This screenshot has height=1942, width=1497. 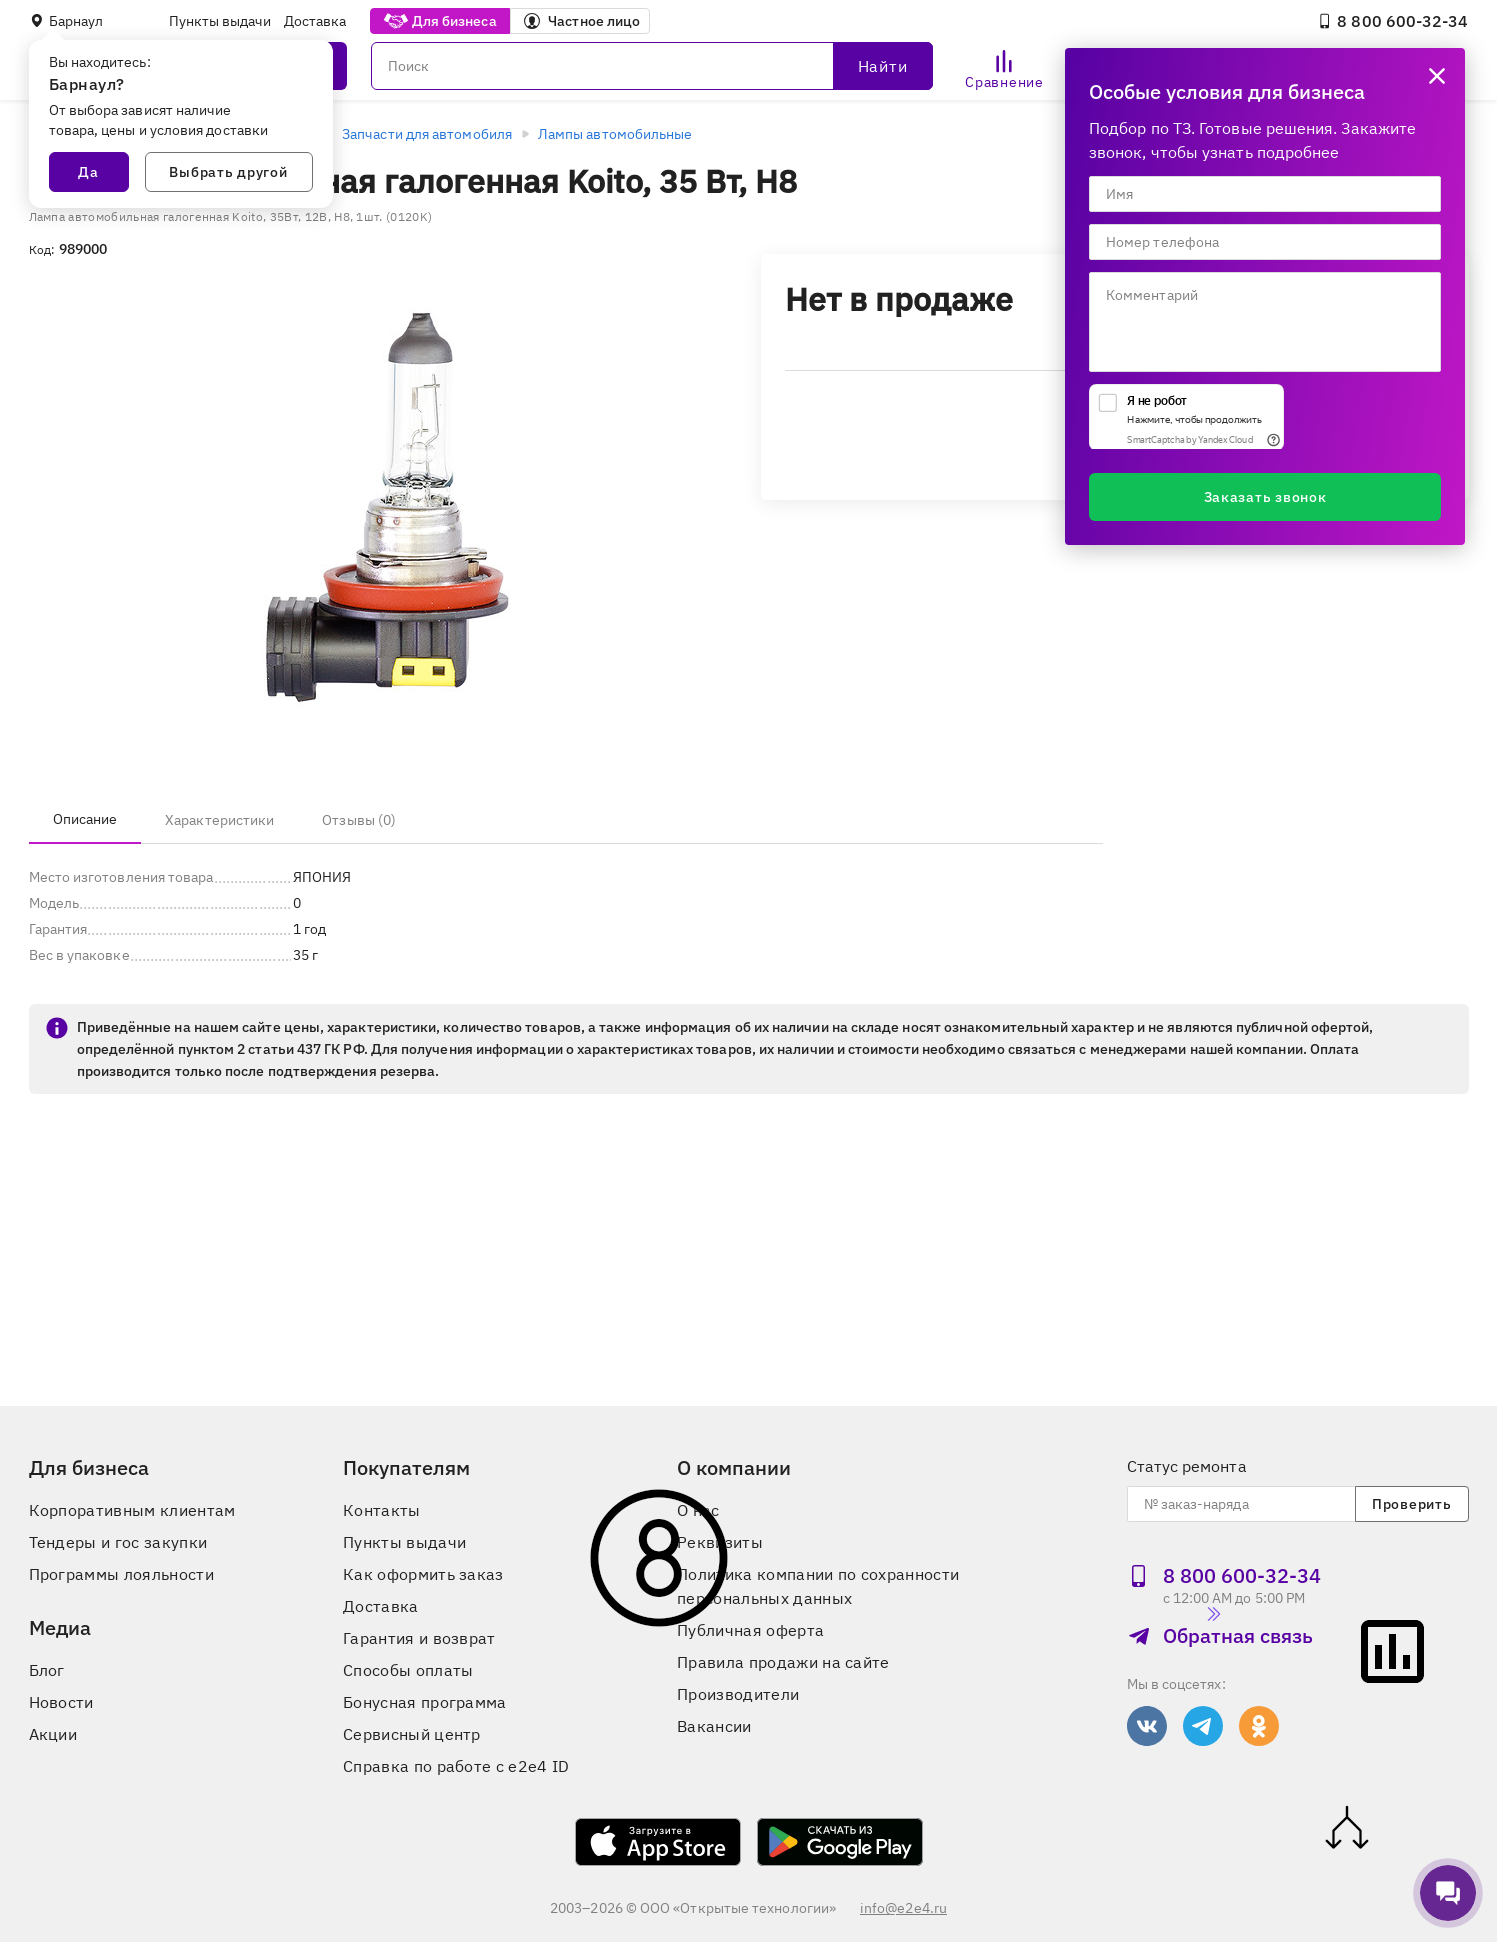 What do you see at coordinates (1392, 1651) in the screenshot?
I see `view poll results` at bounding box center [1392, 1651].